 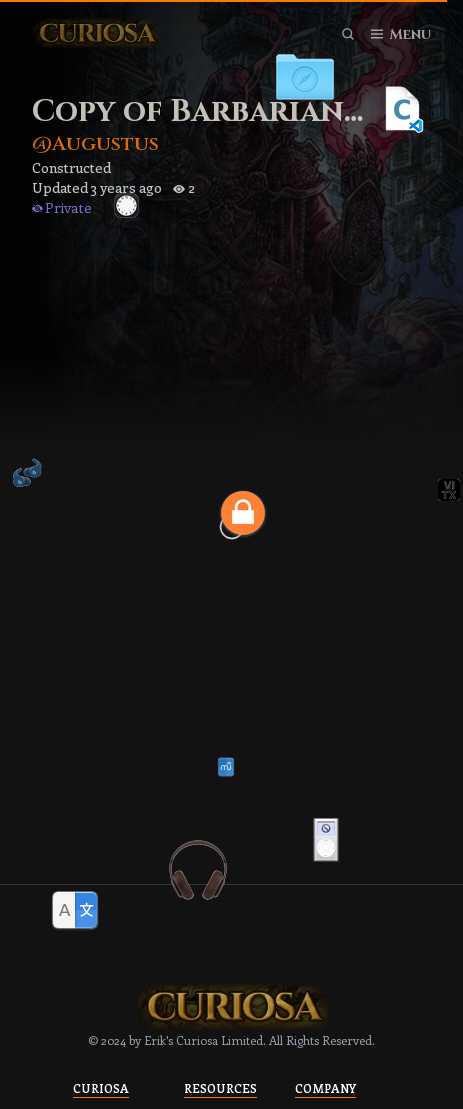 I want to click on connect bluetooth headphones, so click(x=198, y=871).